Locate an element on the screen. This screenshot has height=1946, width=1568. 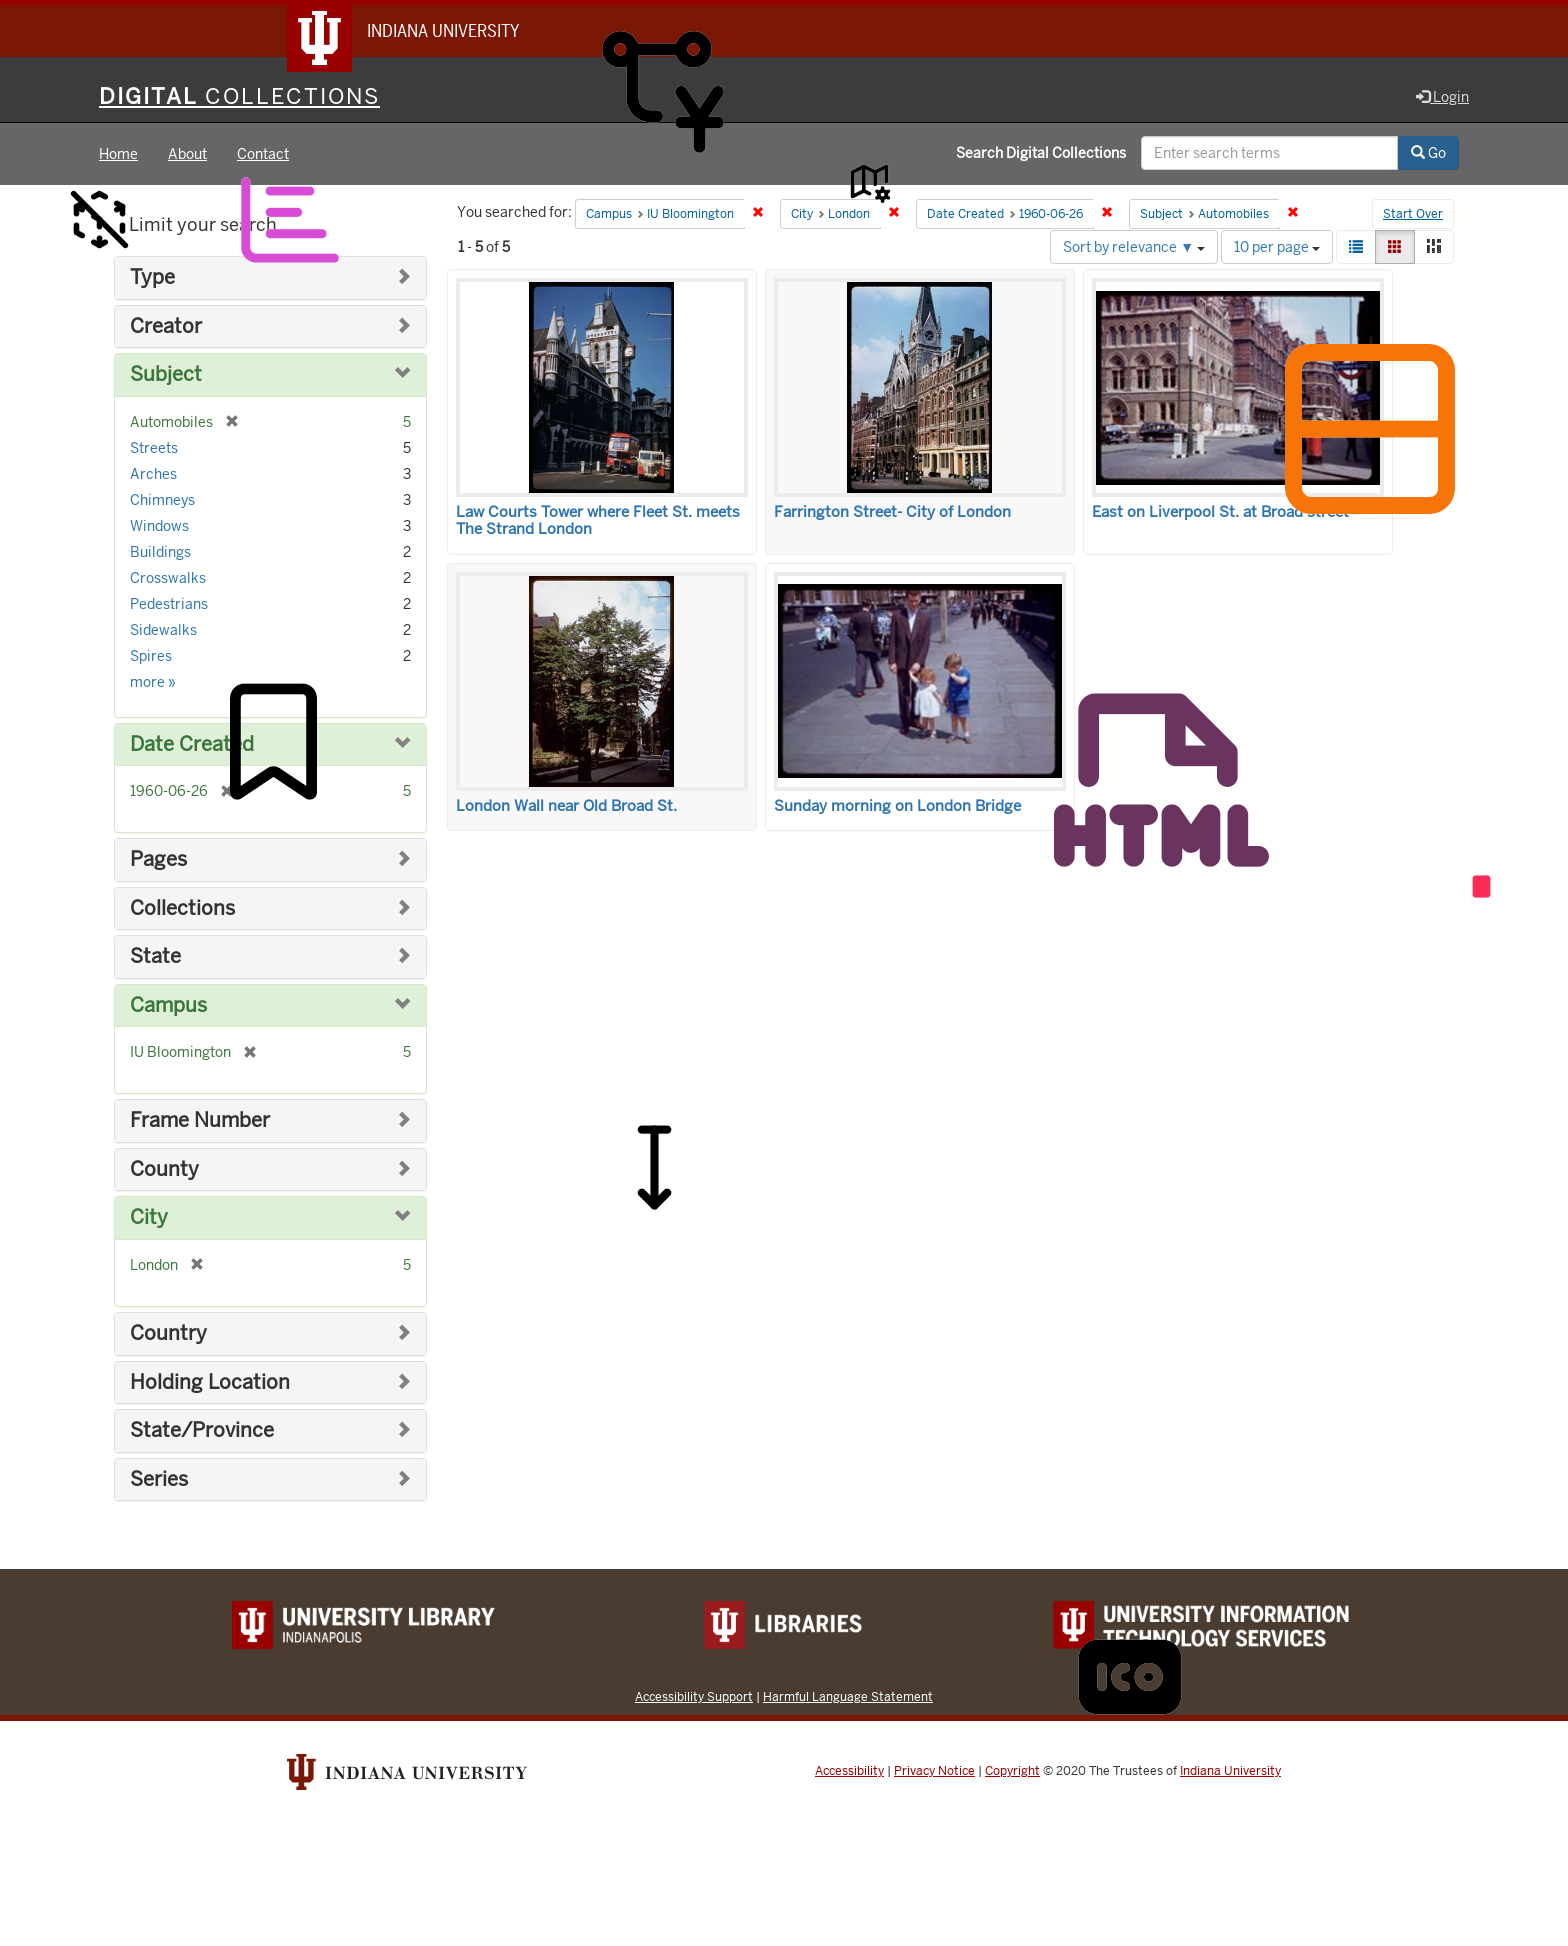
view or open an HTML file is located at coordinates (1158, 787).